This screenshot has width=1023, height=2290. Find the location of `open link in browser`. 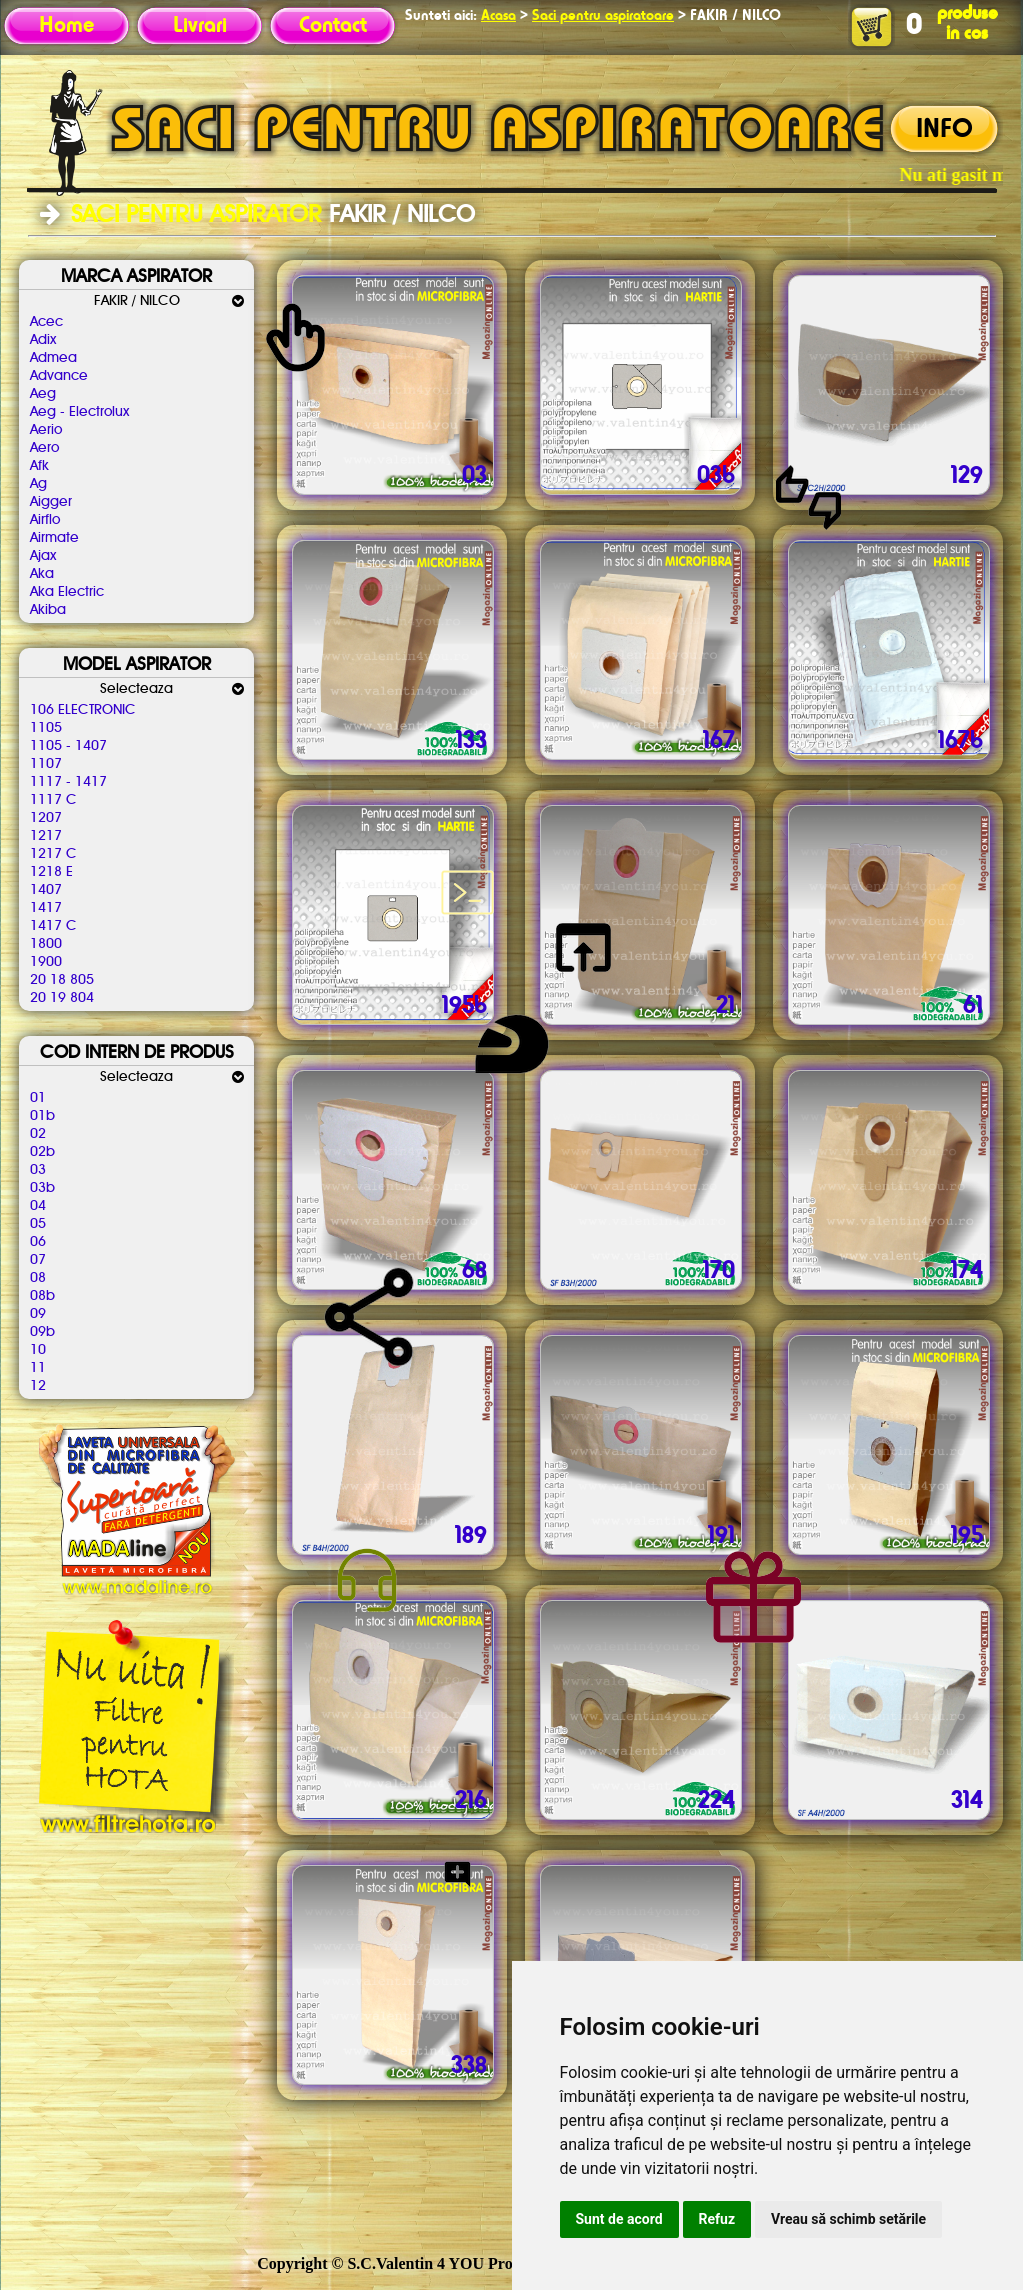

open link in browser is located at coordinates (583, 947).